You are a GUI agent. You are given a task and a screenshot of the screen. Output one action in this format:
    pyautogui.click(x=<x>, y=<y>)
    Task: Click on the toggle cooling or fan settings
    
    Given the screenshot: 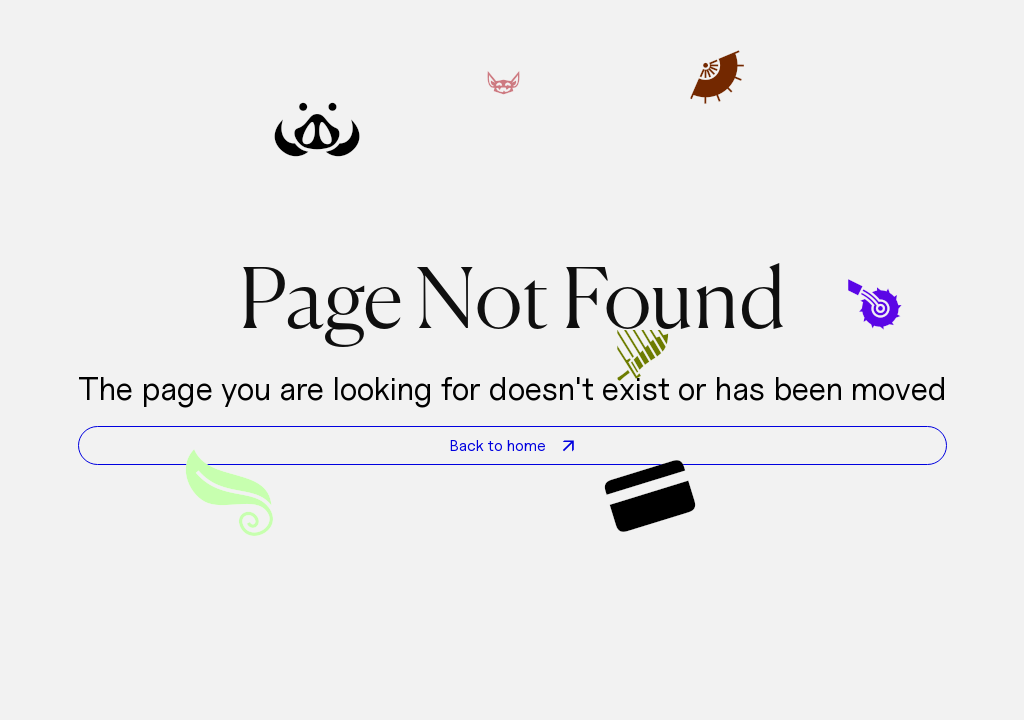 What is the action you would take?
    pyautogui.click(x=717, y=77)
    